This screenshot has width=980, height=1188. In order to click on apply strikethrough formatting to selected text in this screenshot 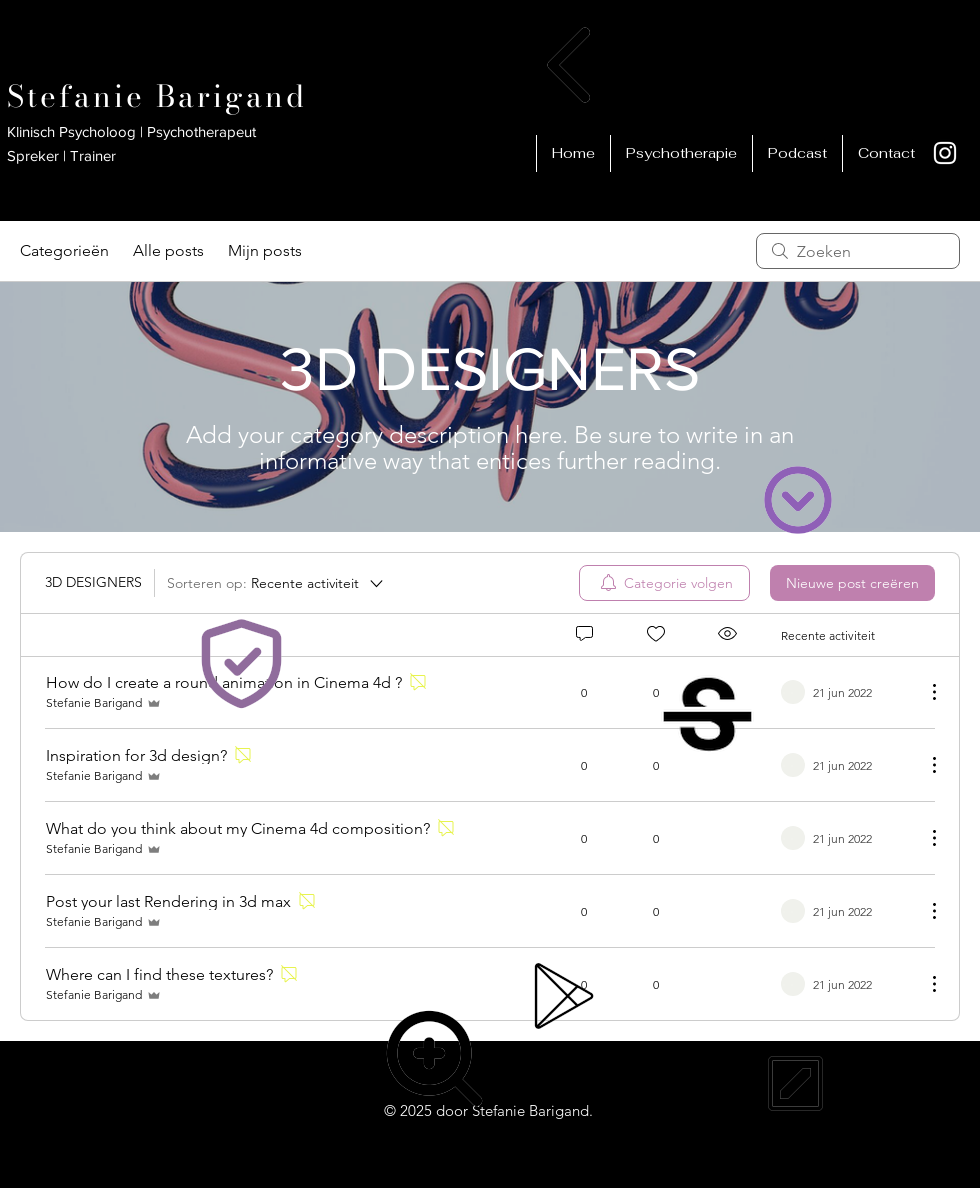, I will do `click(707, 721)`.